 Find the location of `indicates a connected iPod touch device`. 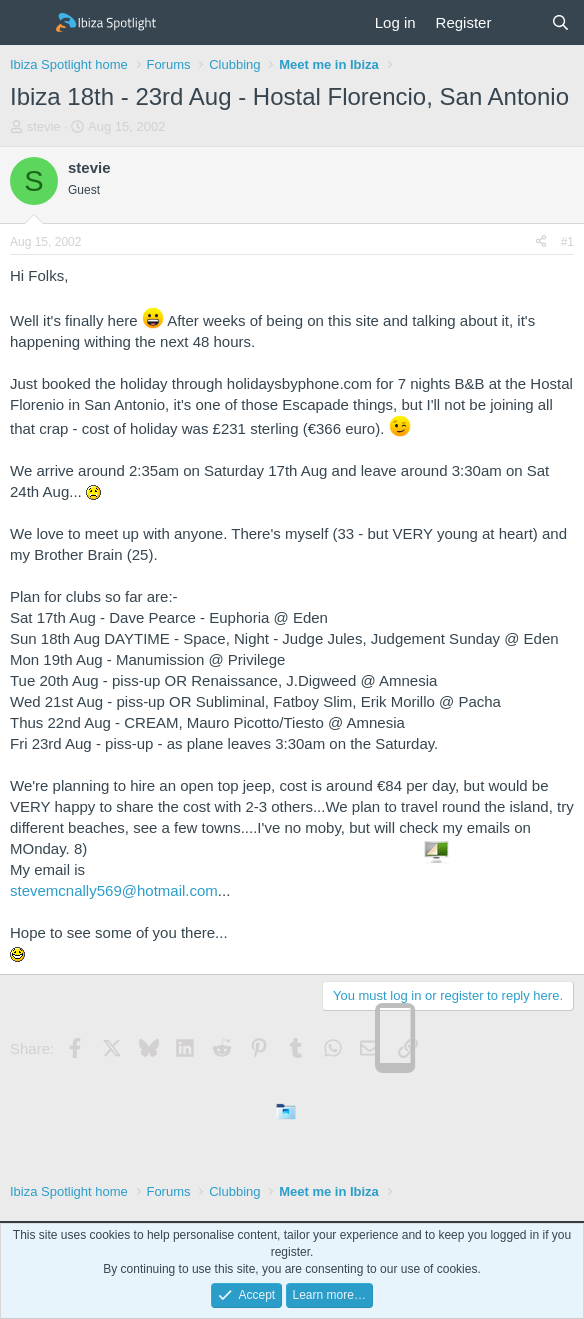

indicates a connected iPod touch device is located at coordinates (395, 1038).